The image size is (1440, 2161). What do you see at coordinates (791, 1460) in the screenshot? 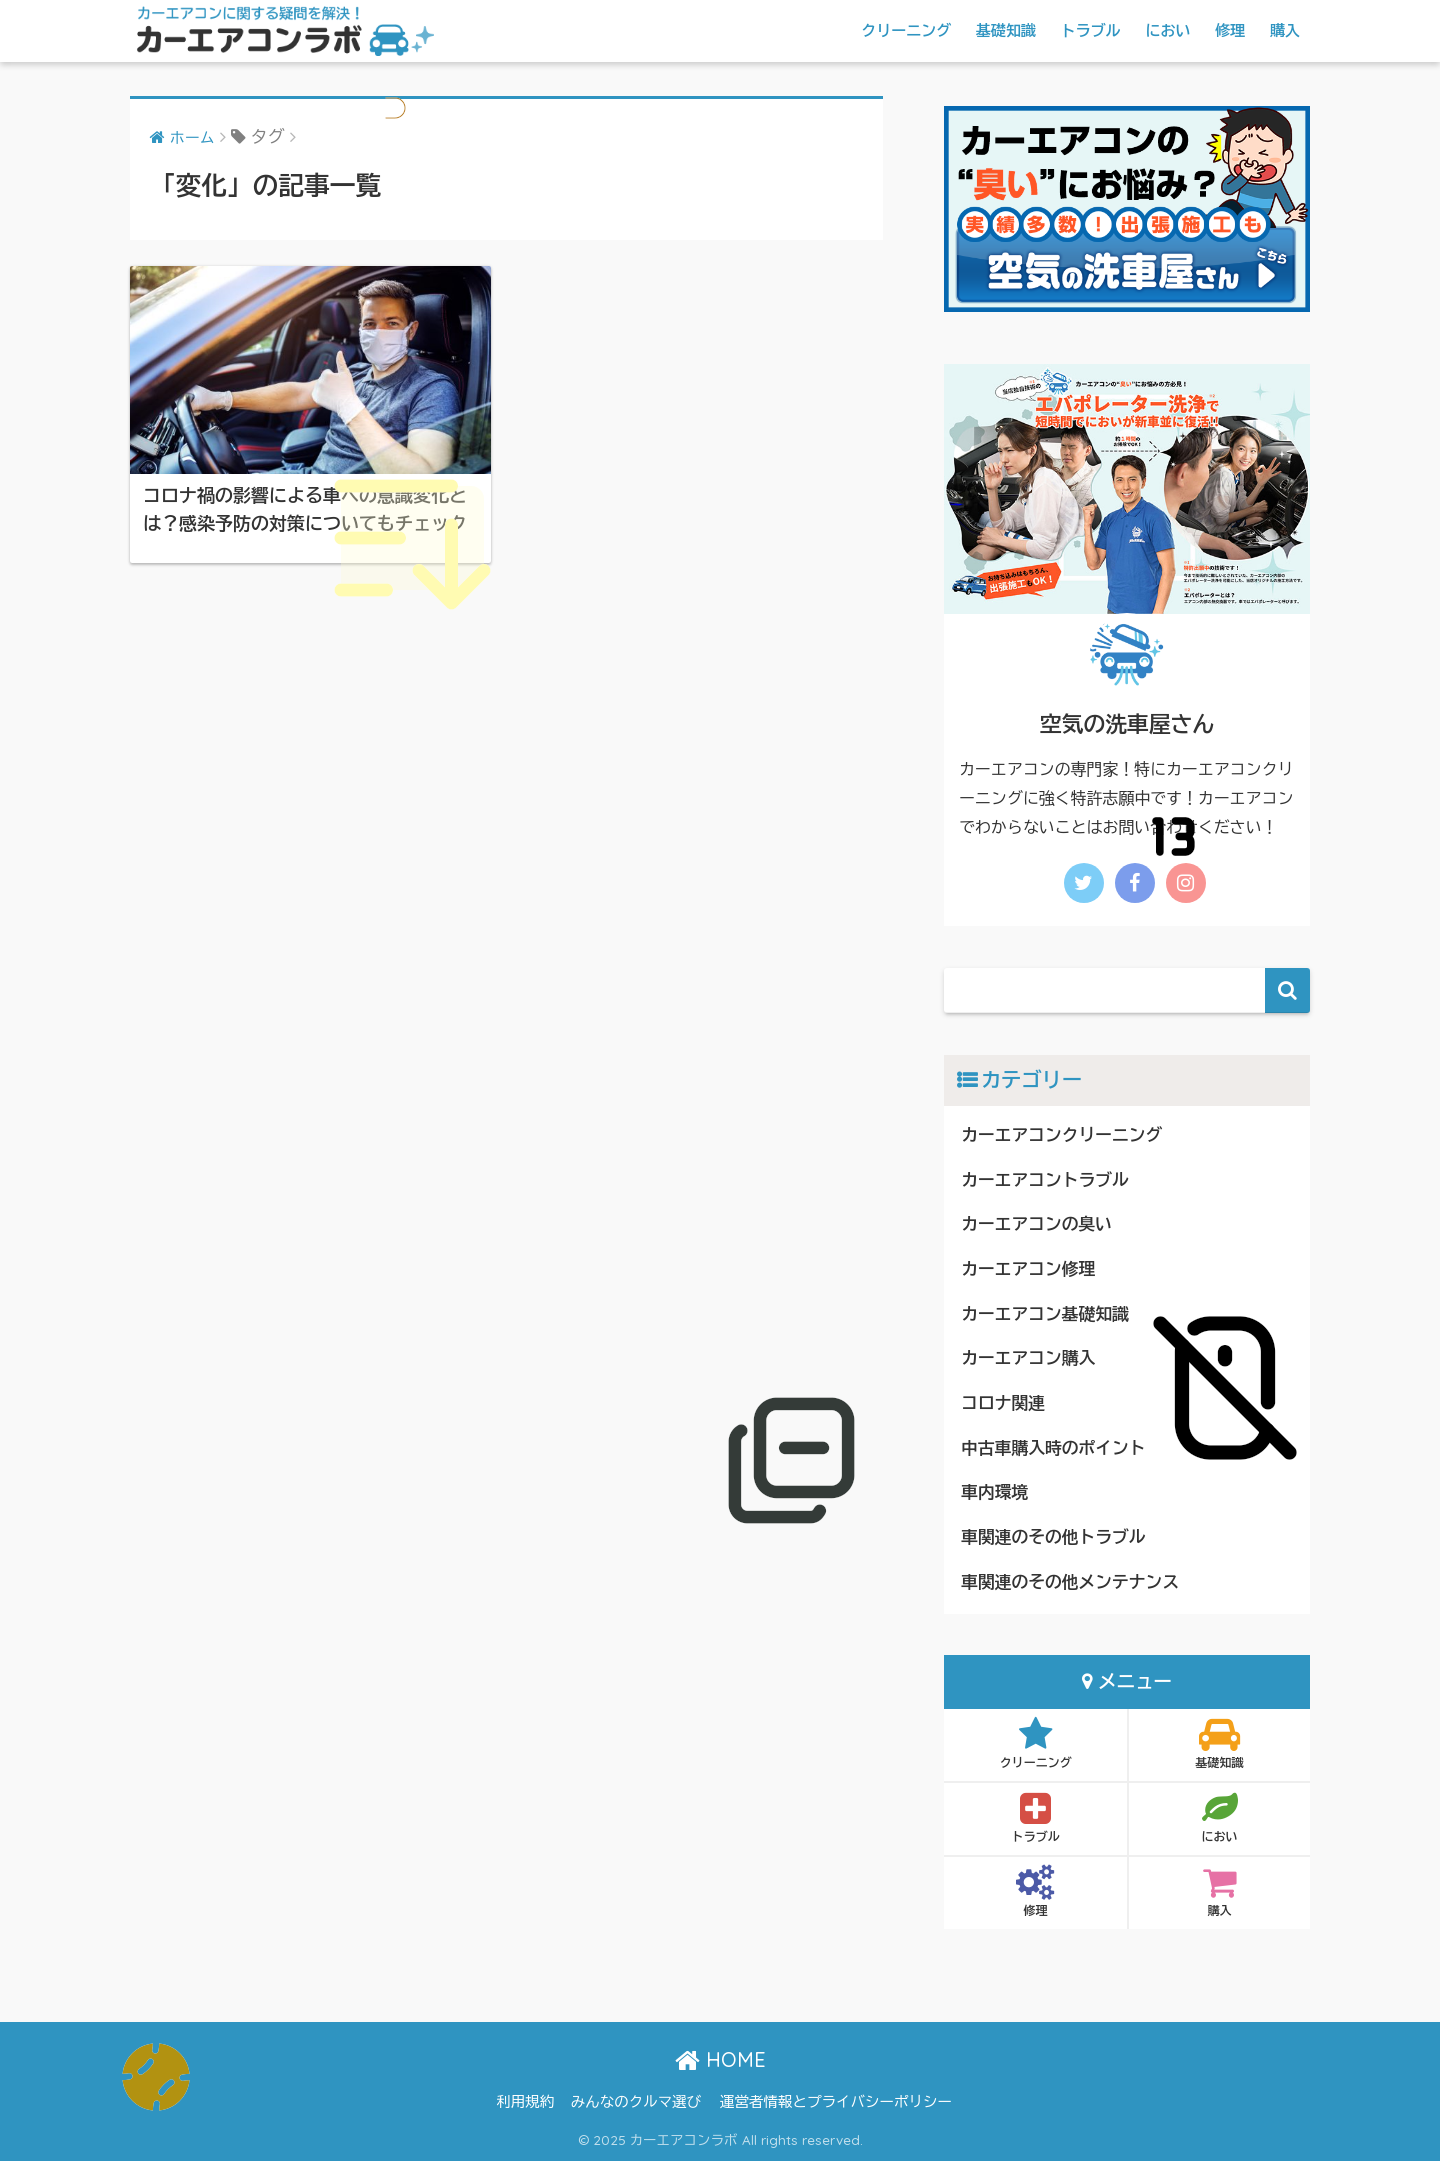
I see `remove an item from your library` at bounding box center [791, 1460].